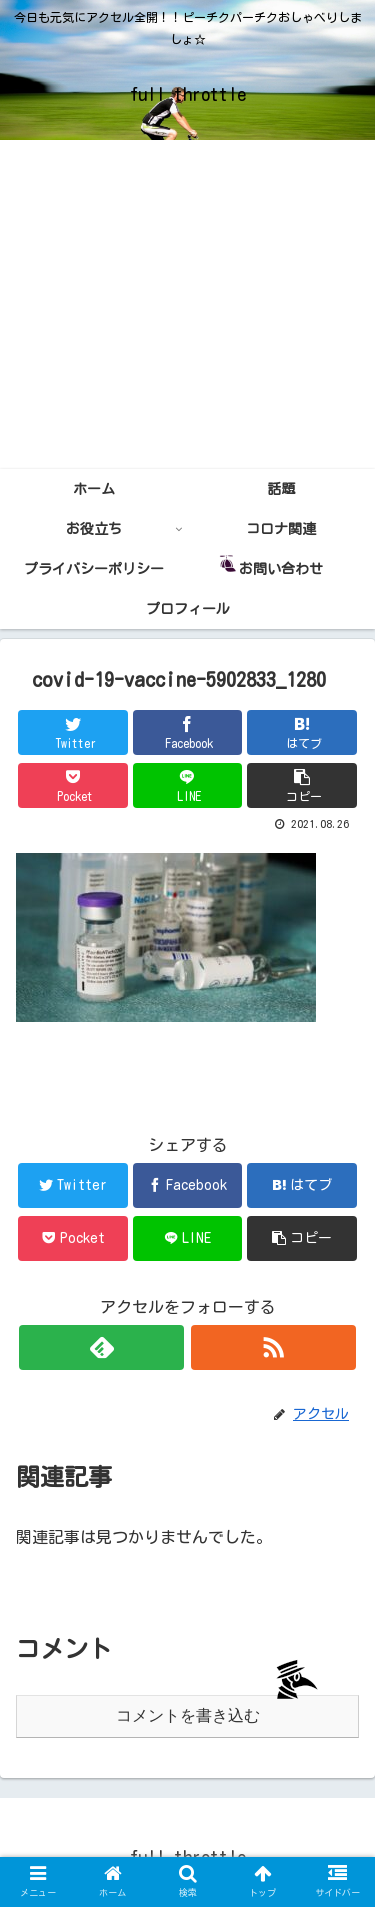 This screenshot has width=375, height=1907. Describe the element at coordinates (297, 1679) in the screenshot. I see `view plague doctor character profile` at that location.